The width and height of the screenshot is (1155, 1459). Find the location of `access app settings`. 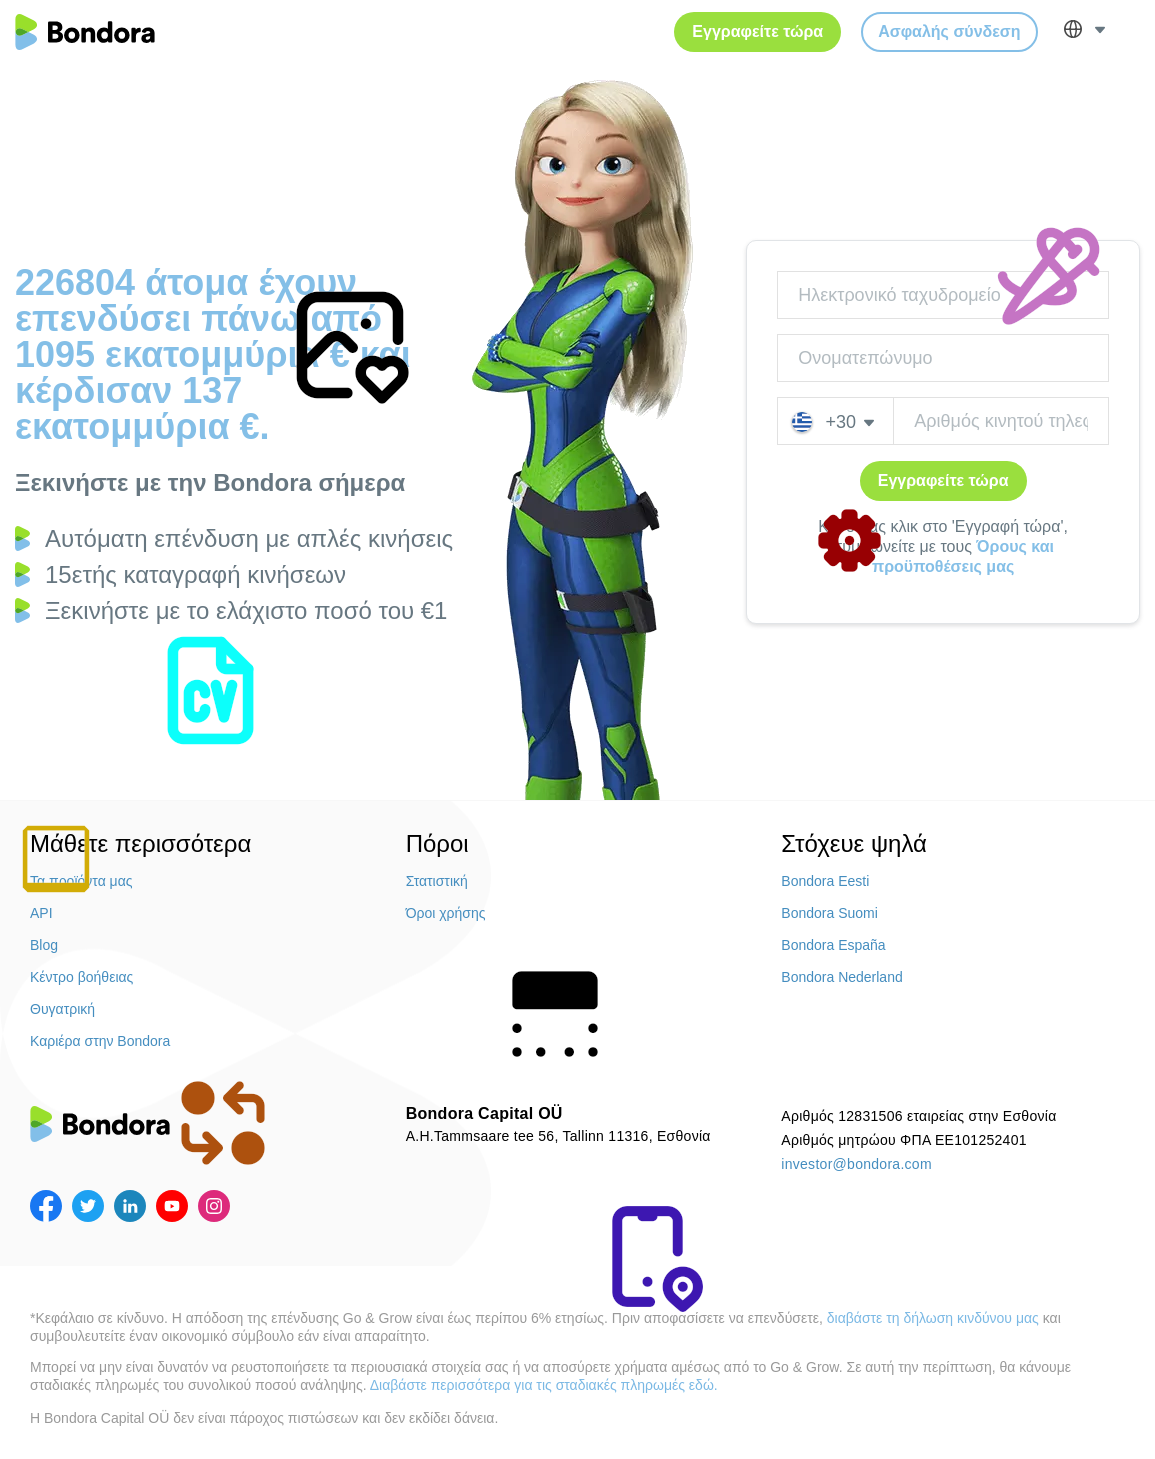

access app settings is located at coordinates (849, 540).